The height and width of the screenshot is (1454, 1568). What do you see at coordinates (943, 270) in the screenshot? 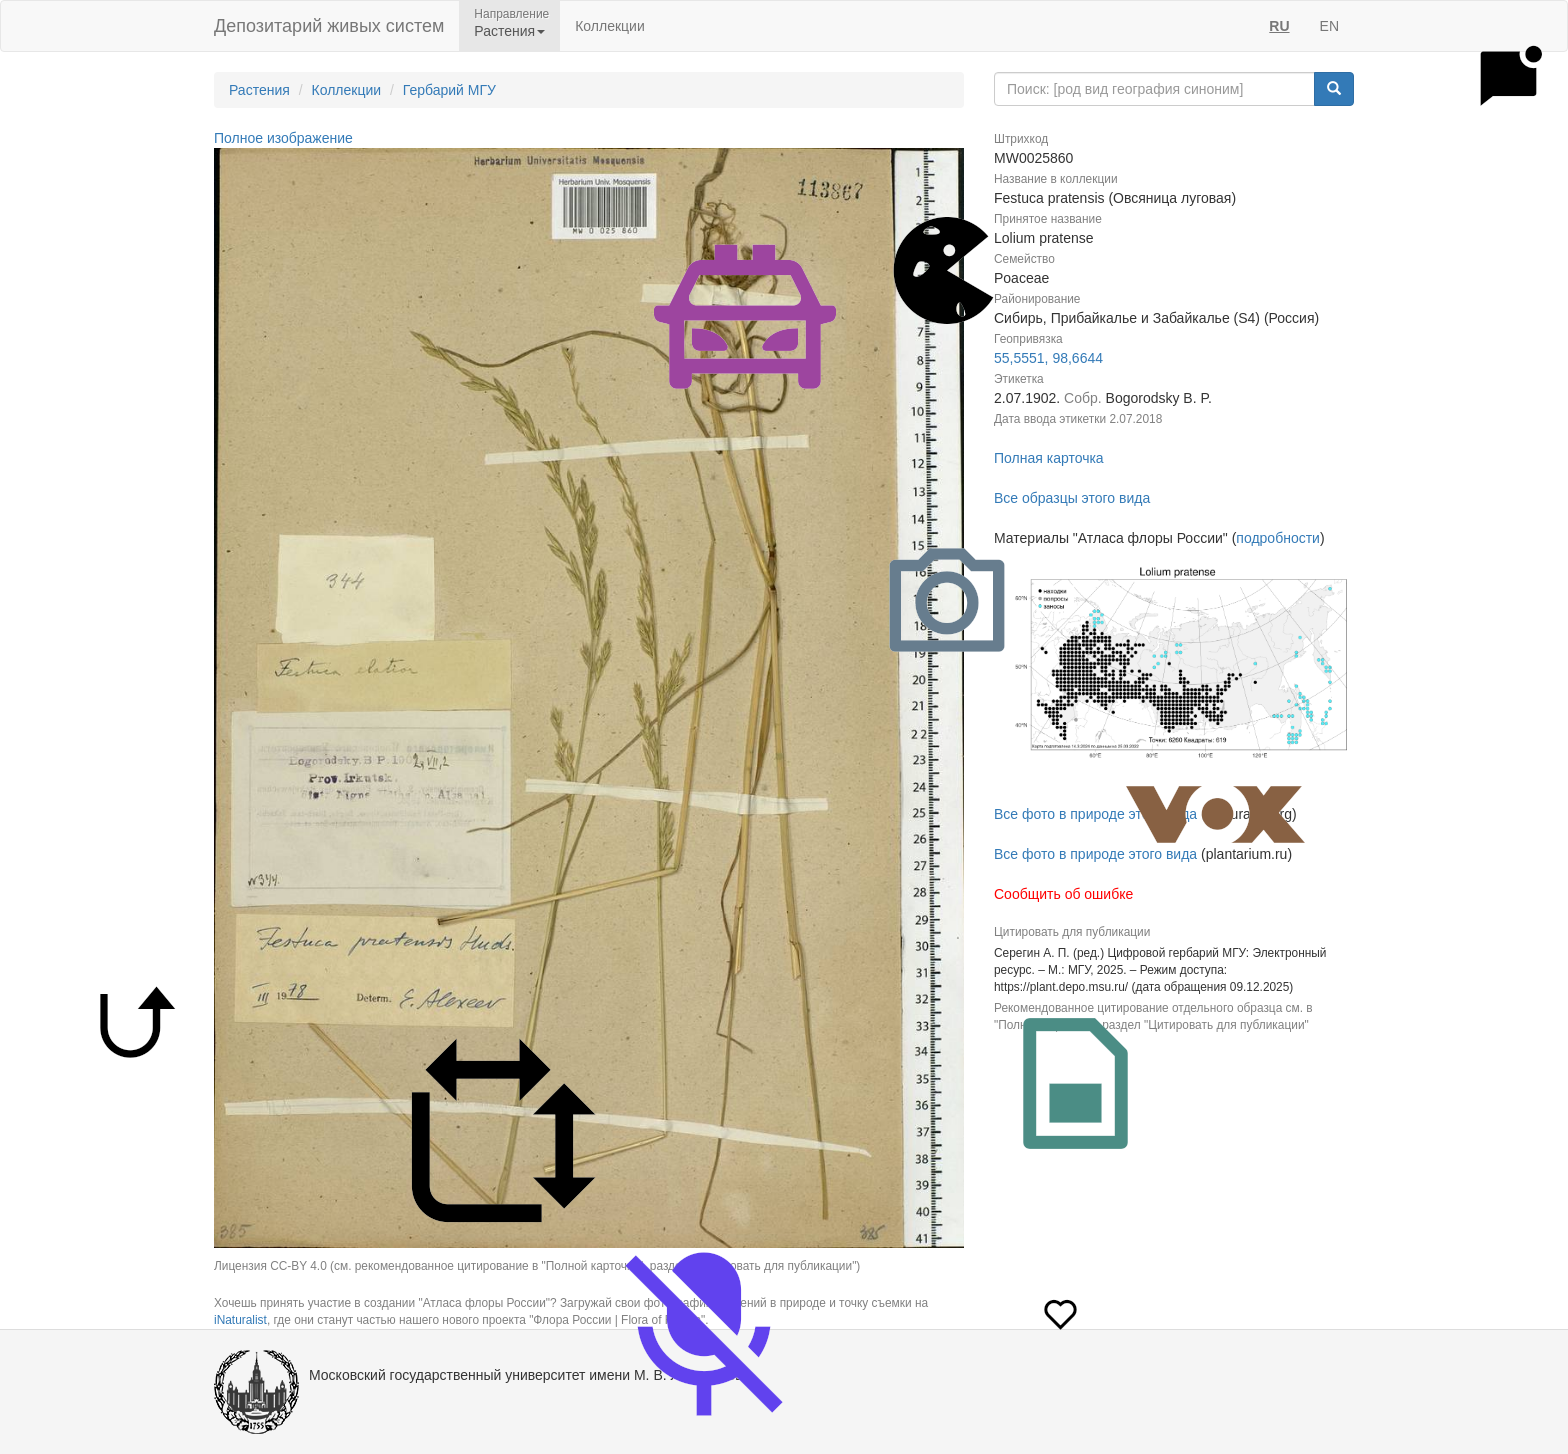
I see `cookiecutter project templating tool logo` at bounding box center [943, 270].